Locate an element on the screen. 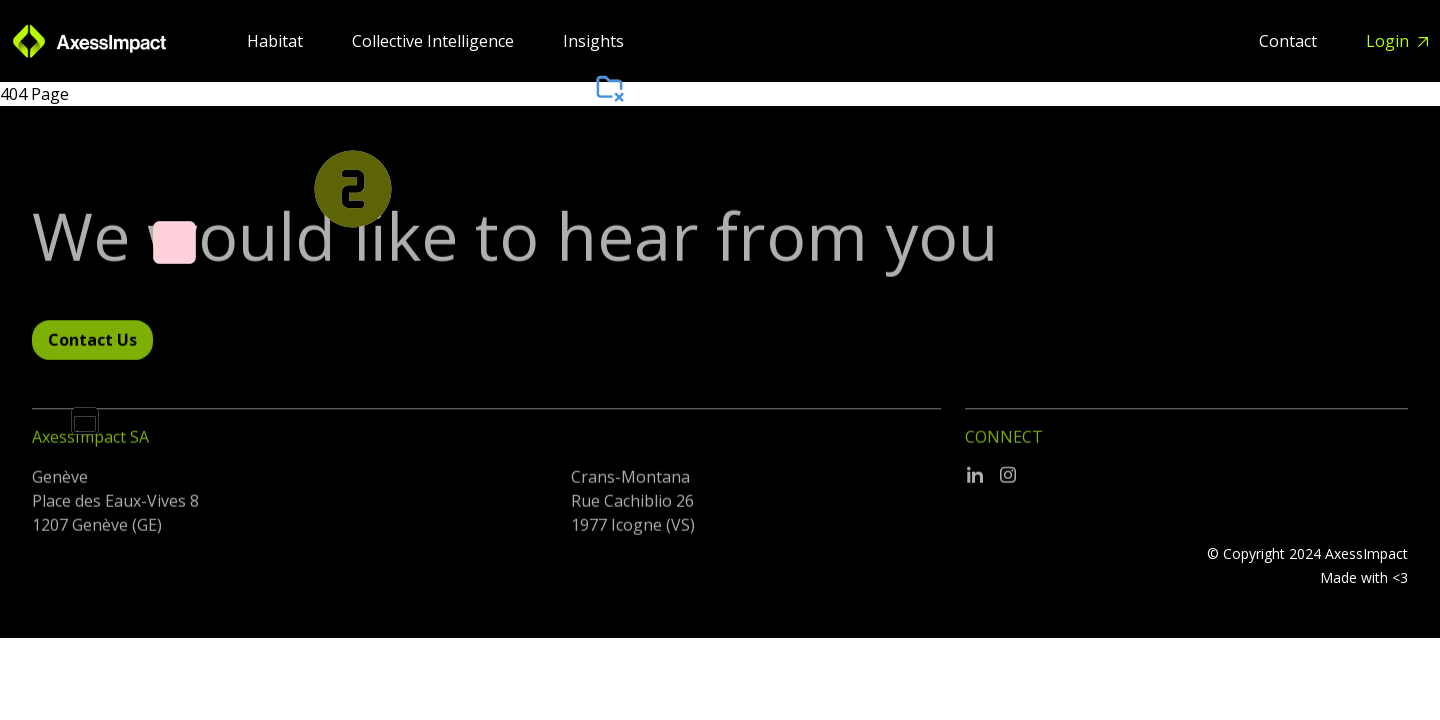 This screenshot has width=1440, height=720. delete a folder is located at coordinates (609, 87).